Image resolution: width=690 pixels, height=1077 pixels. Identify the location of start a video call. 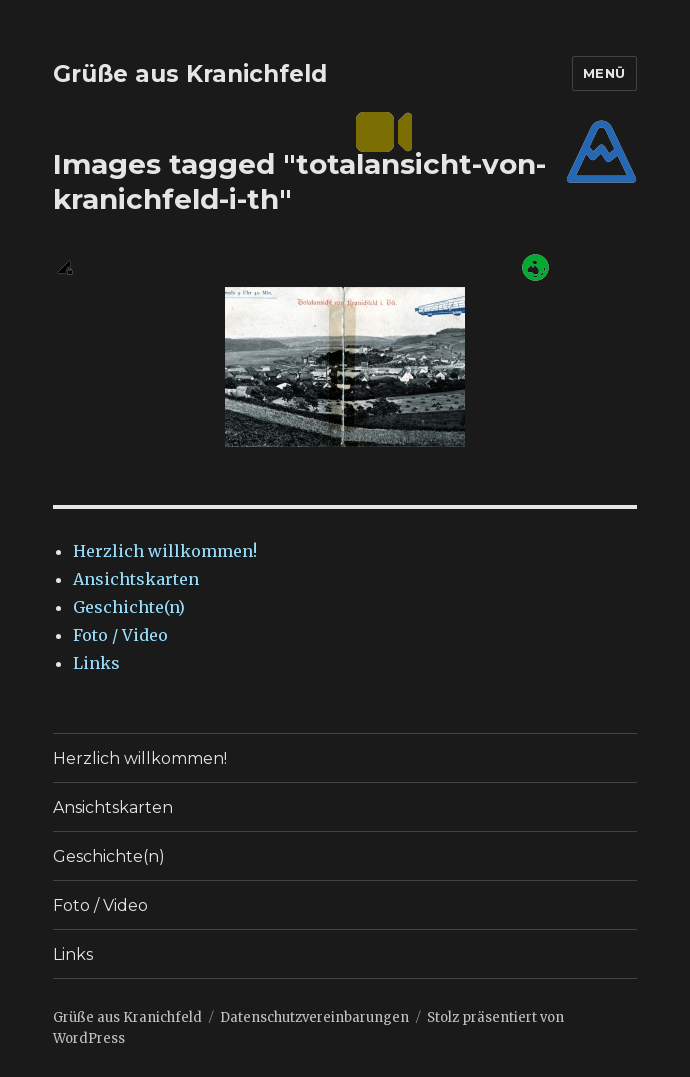
(384, 132).